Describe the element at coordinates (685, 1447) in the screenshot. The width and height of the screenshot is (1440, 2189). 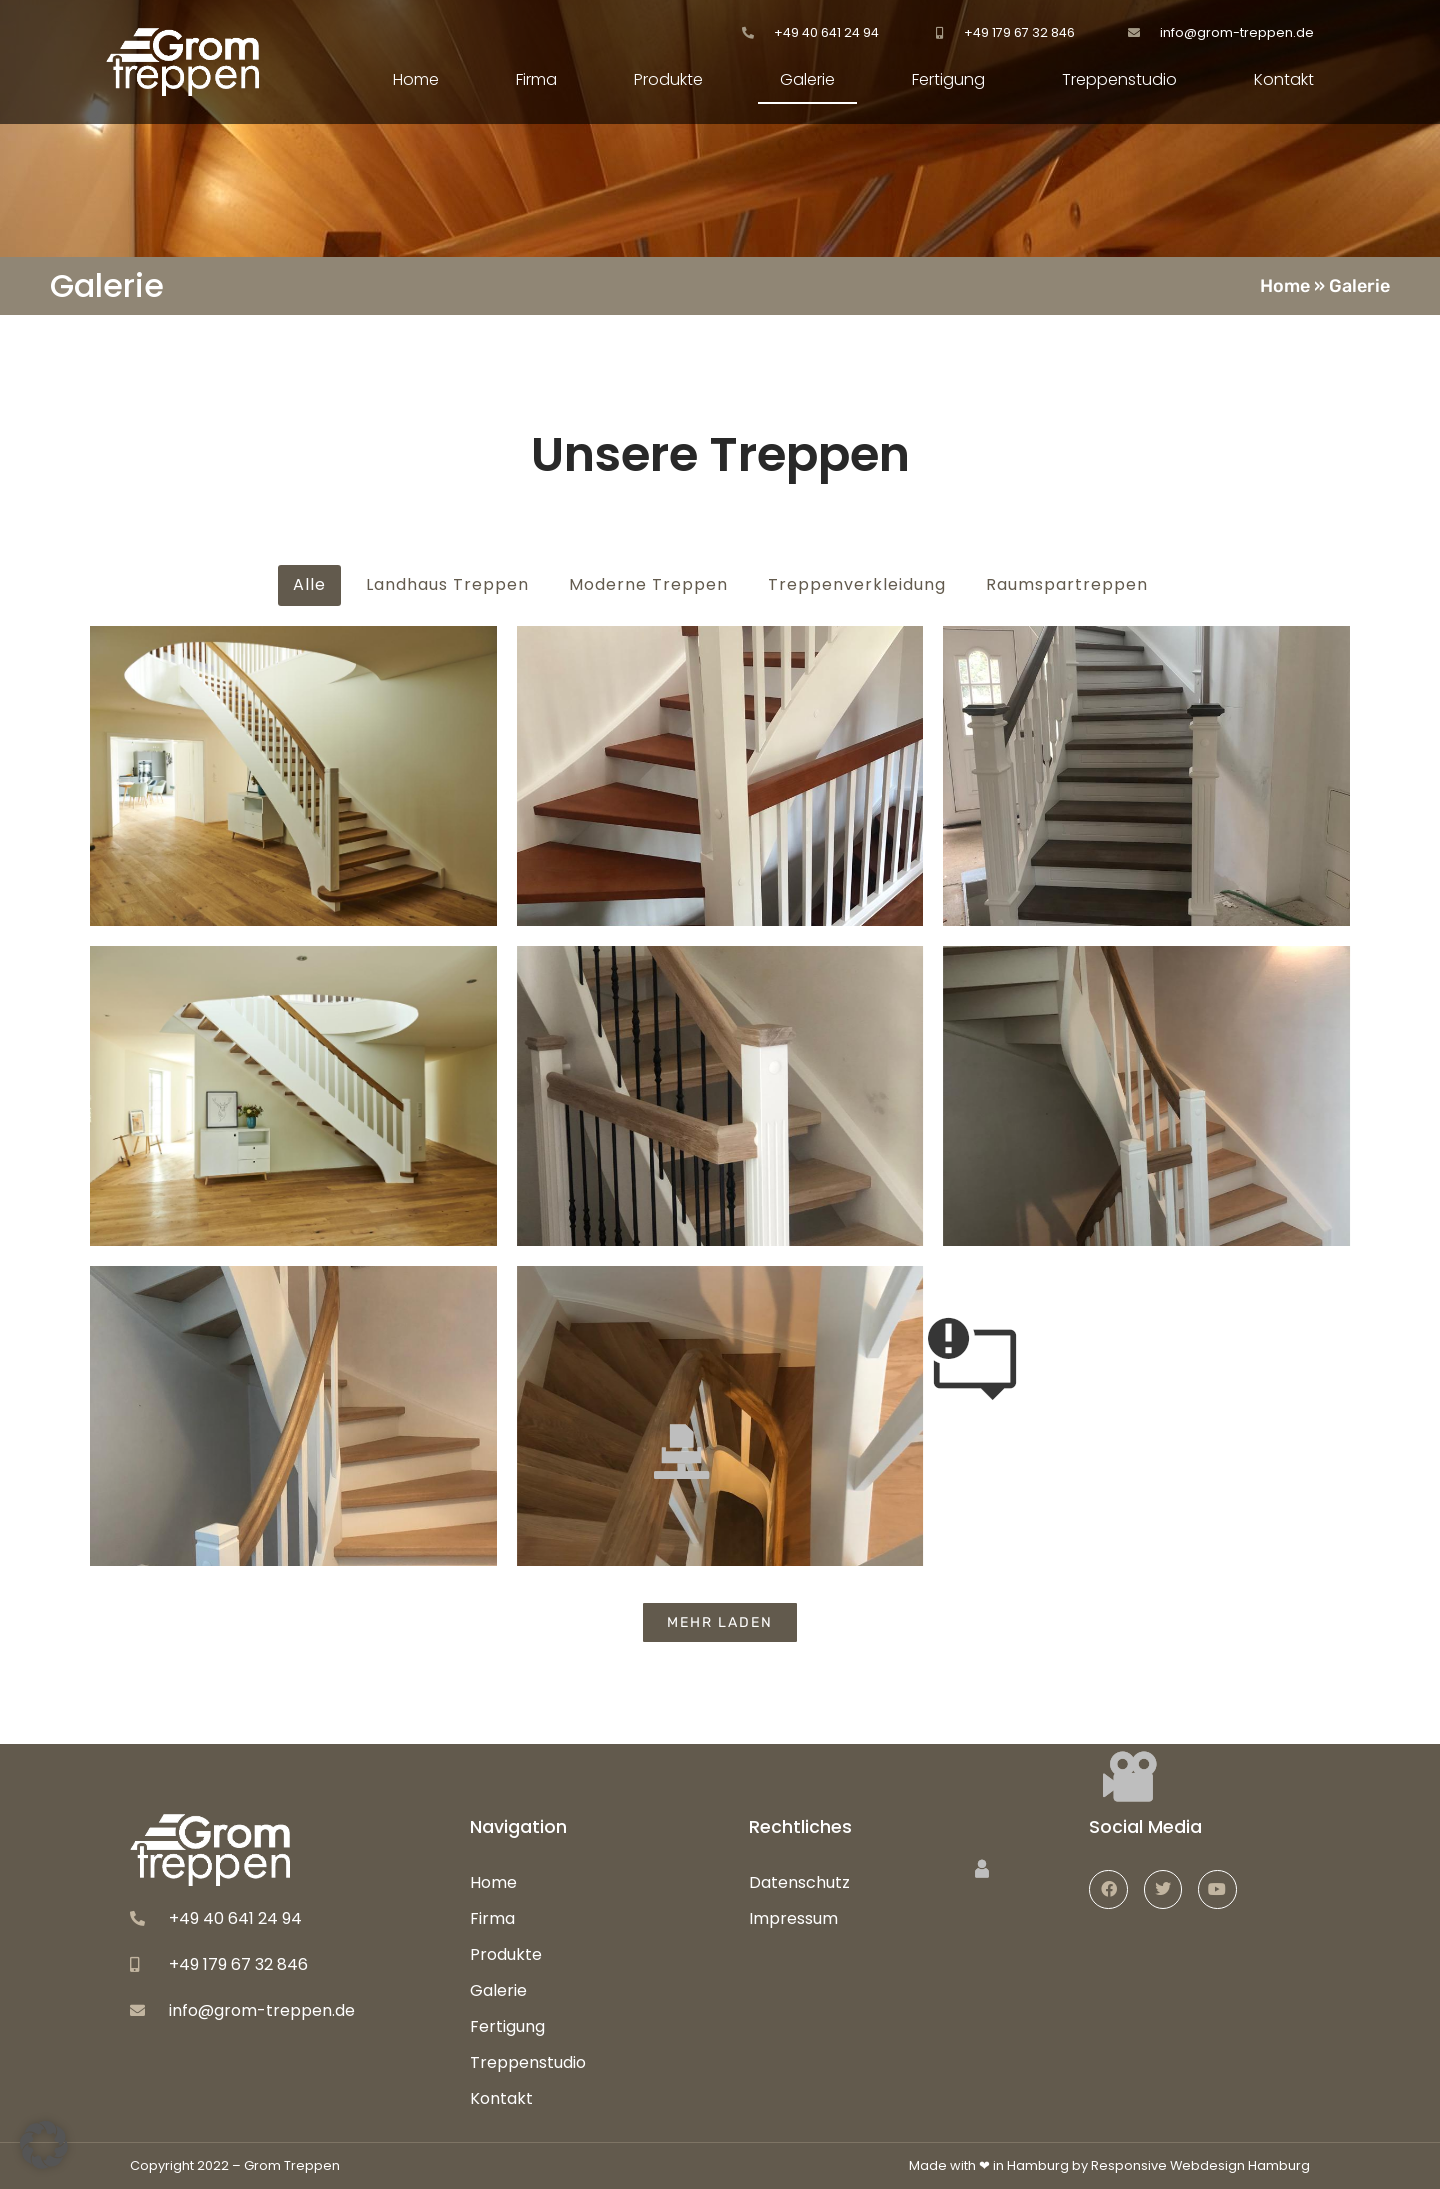
I see `connect to a network printer` at that location.